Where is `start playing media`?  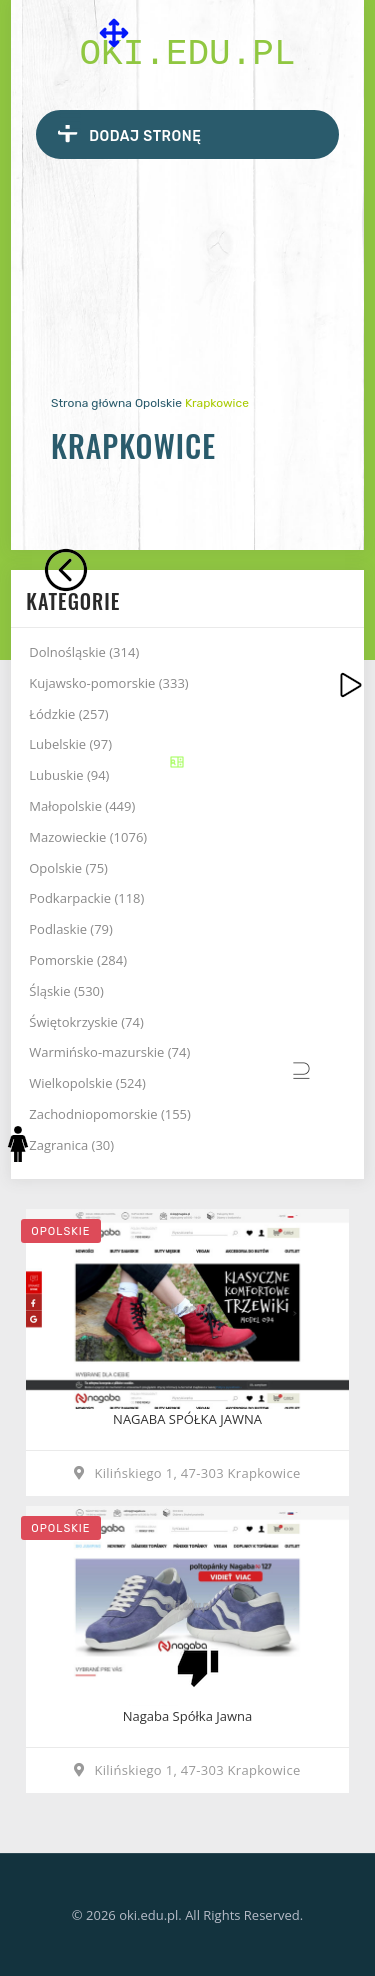 start playing media is located at coordinates (351, 685).